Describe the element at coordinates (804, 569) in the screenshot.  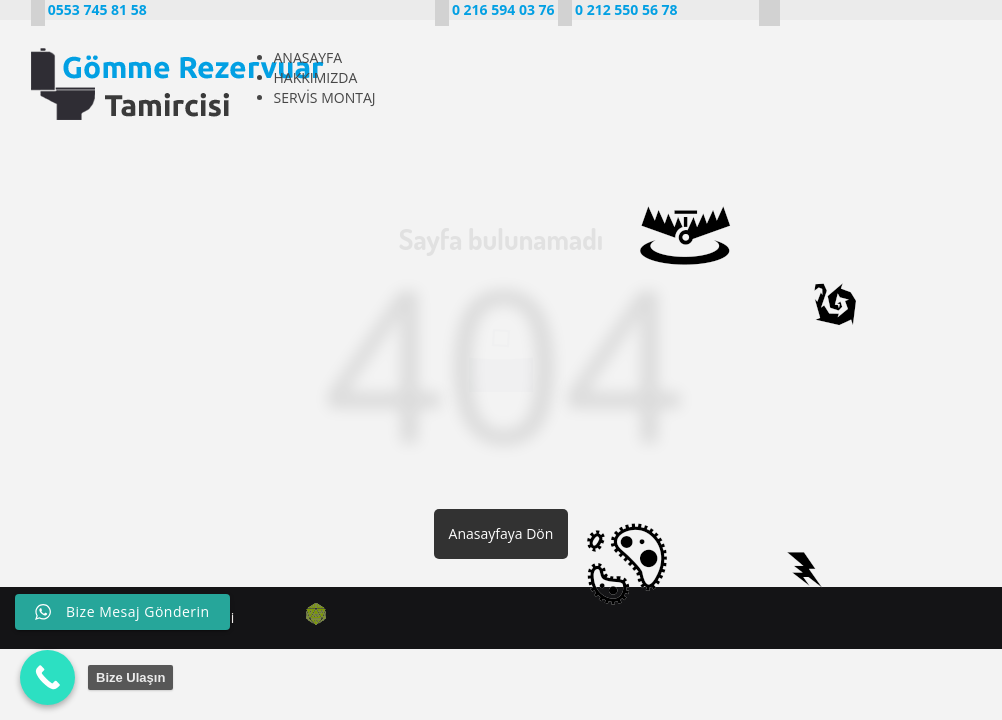
I see `activate power boost or turbo mode` at that location.